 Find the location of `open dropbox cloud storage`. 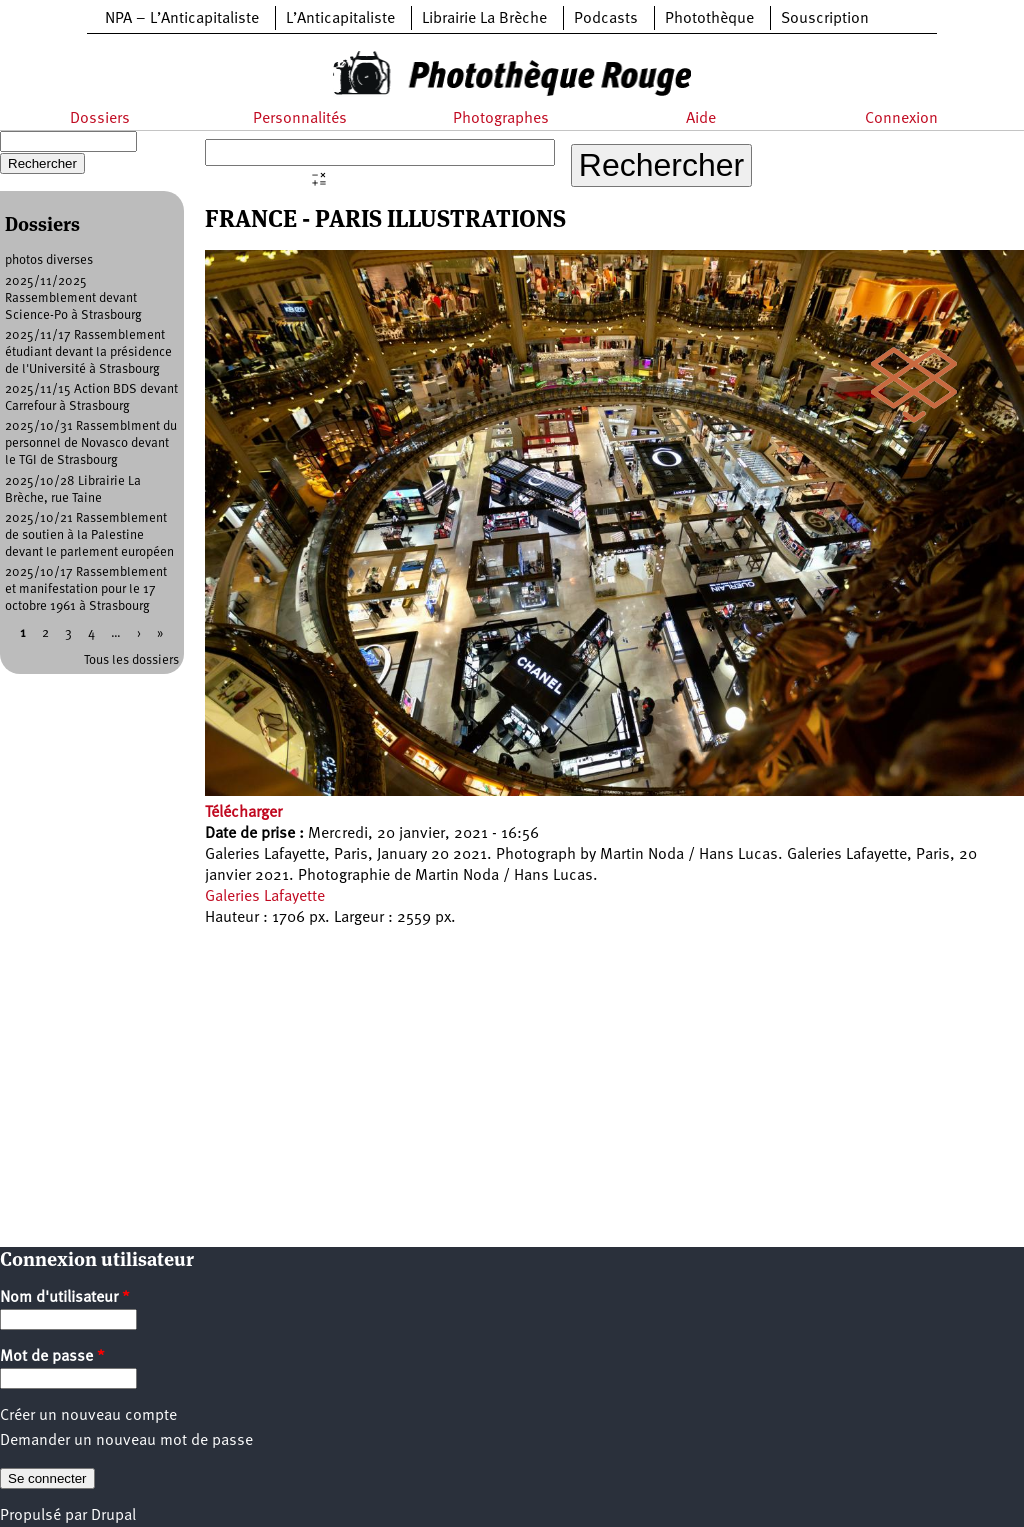

open dropbox cloud storage is located at coordinates (914, 381).